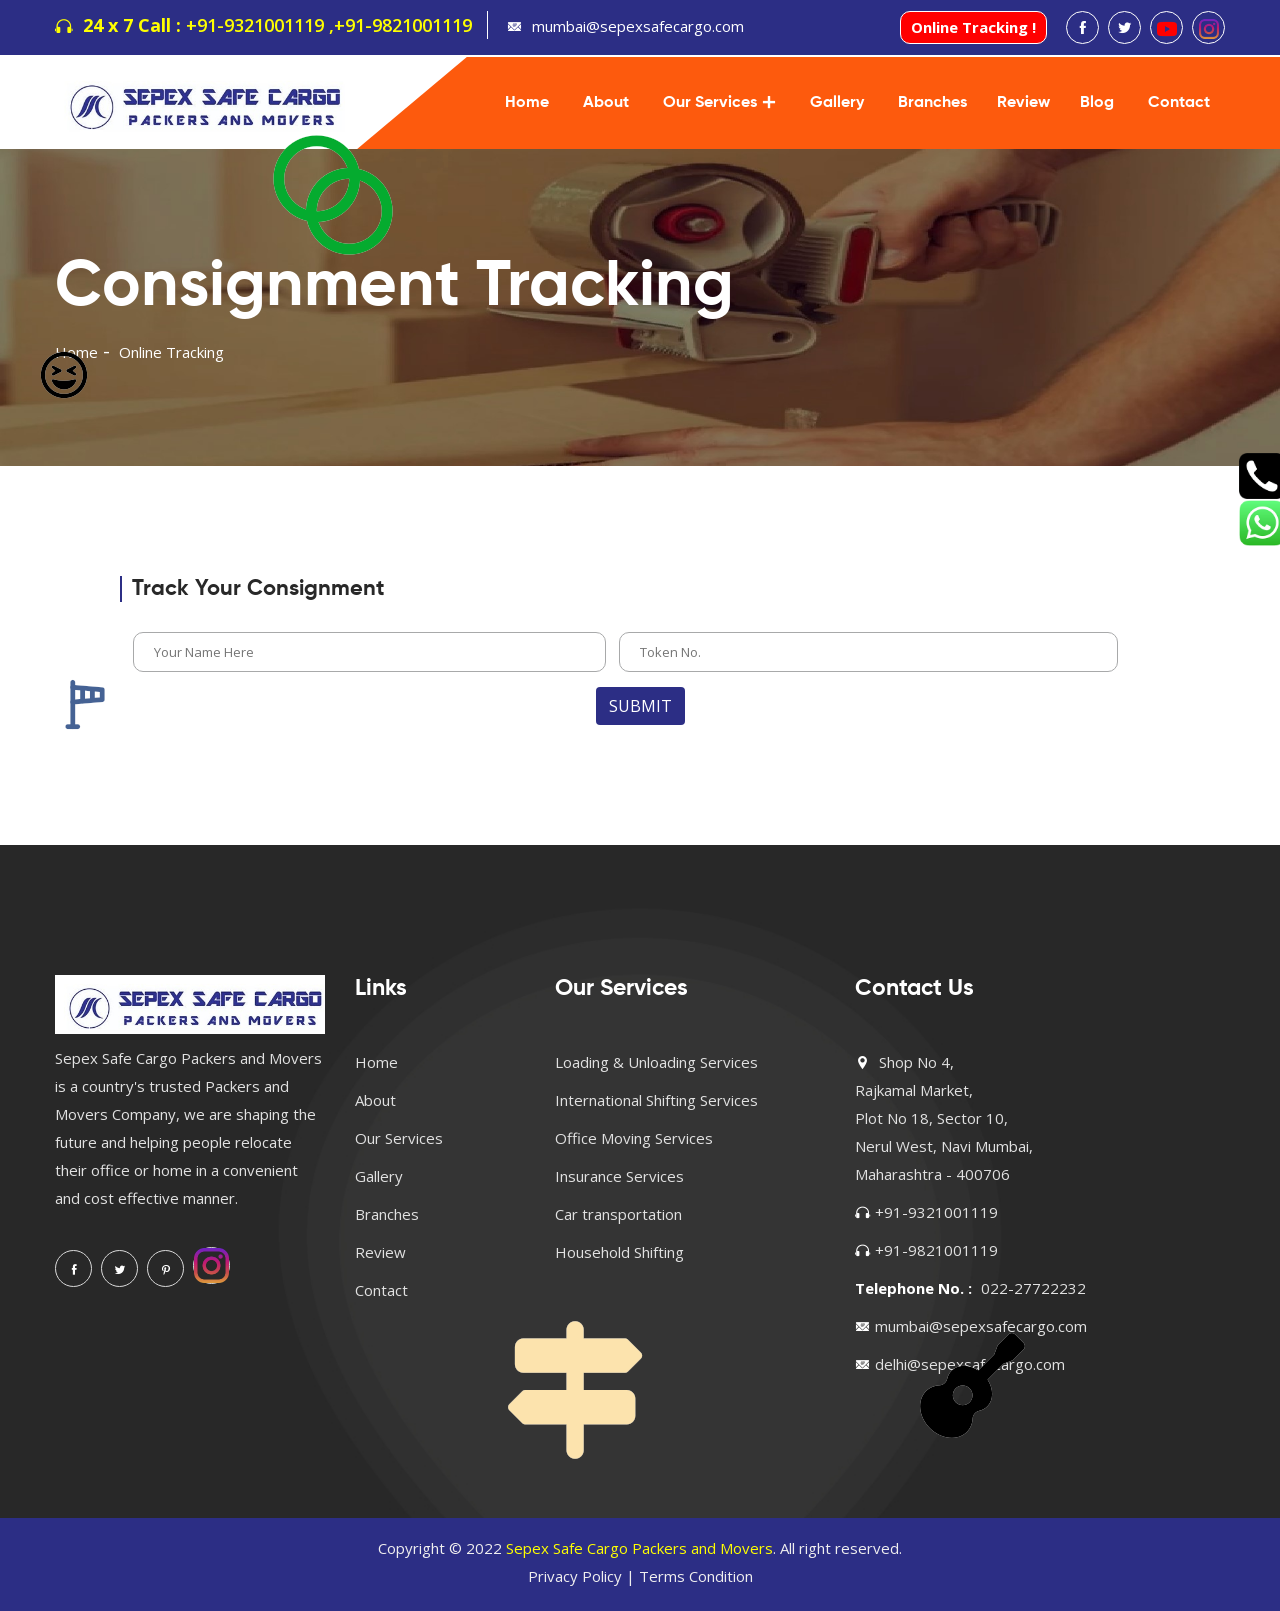  Describe the element at coordinates (972, 1385) in the screenshot. I see `access music or audio settings` at that location.